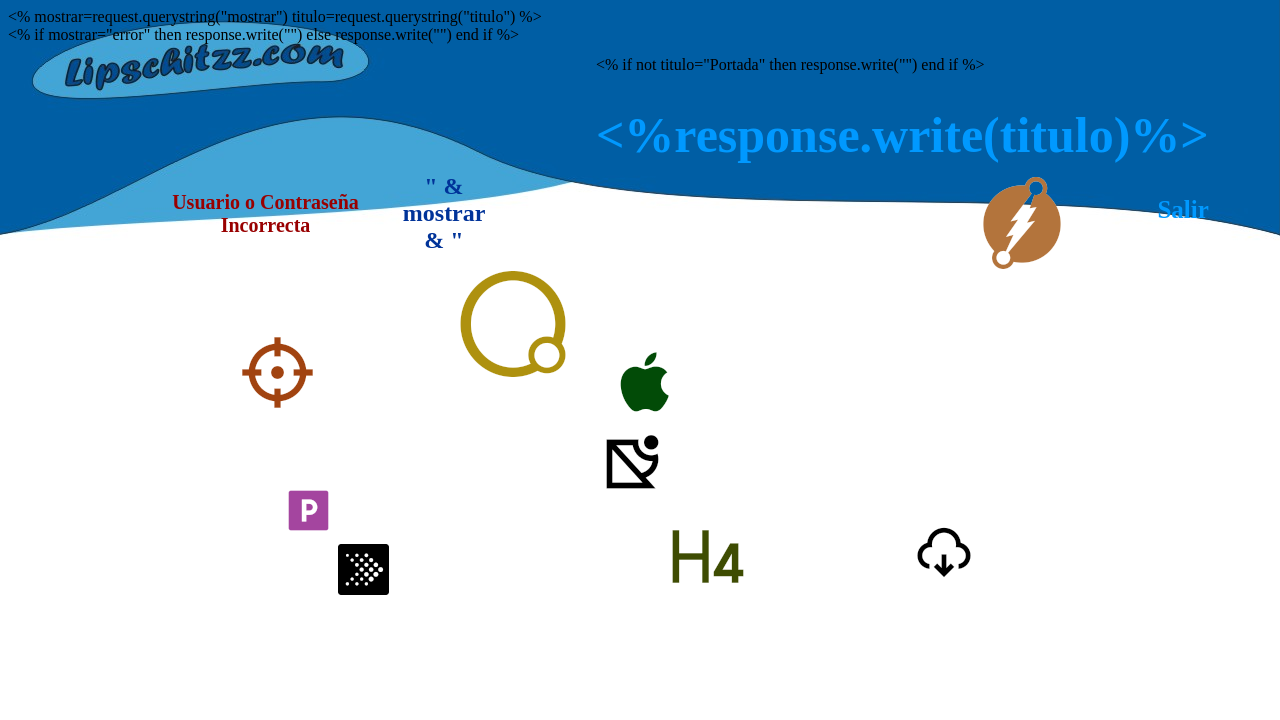 The height and width of the screenshot is (720, 1280). Describe the element at coordinates (646, 382) in the screenshot. I see `Apple company logo` at that location.